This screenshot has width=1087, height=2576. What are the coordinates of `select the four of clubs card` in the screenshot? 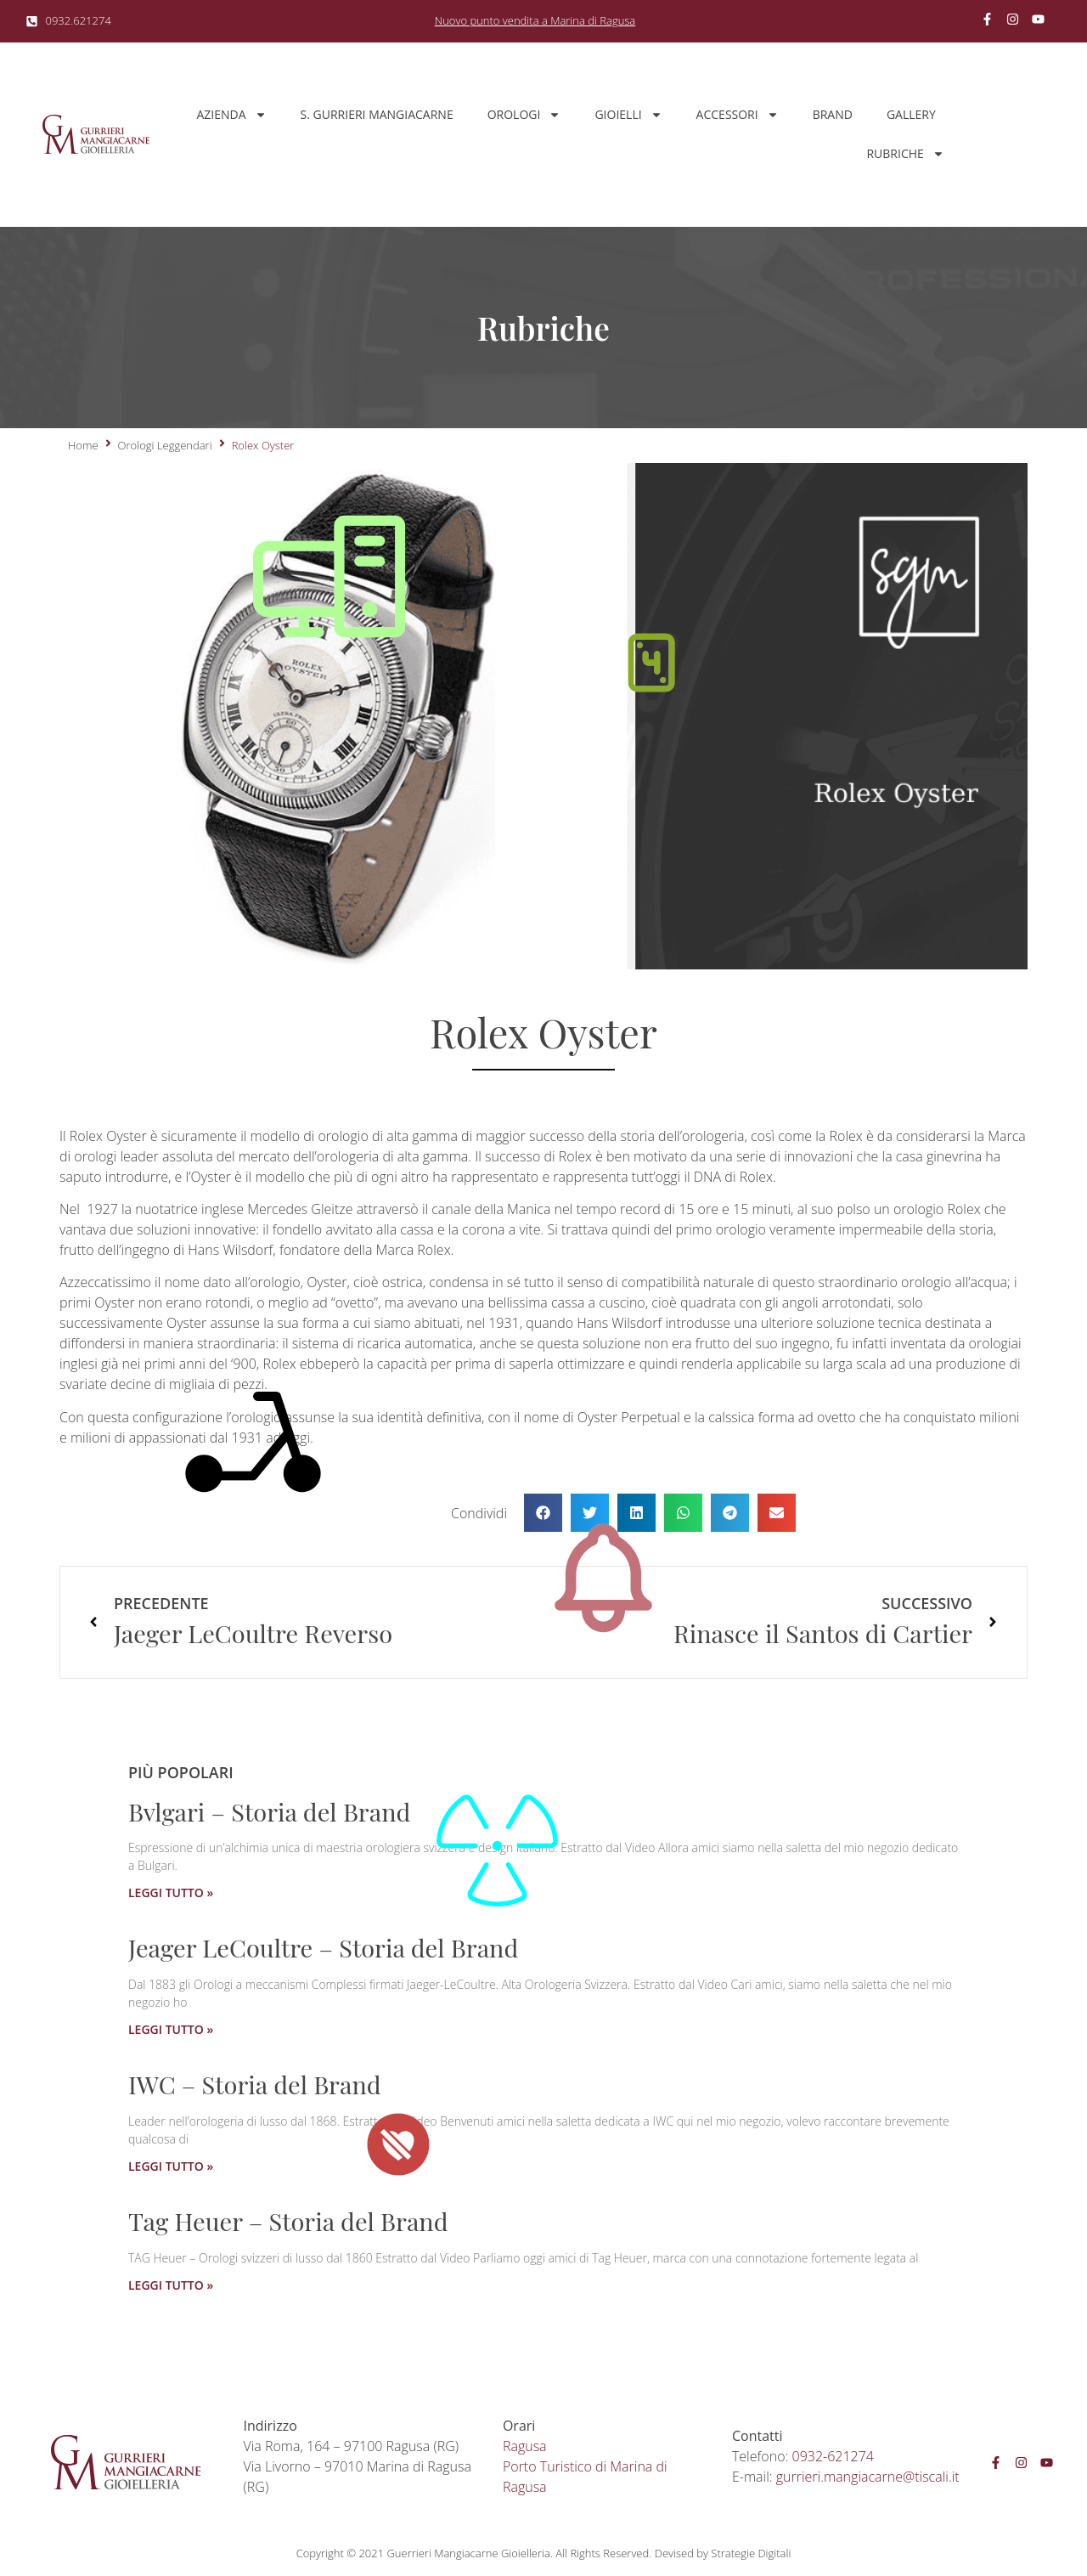 It's located at (651, 663).